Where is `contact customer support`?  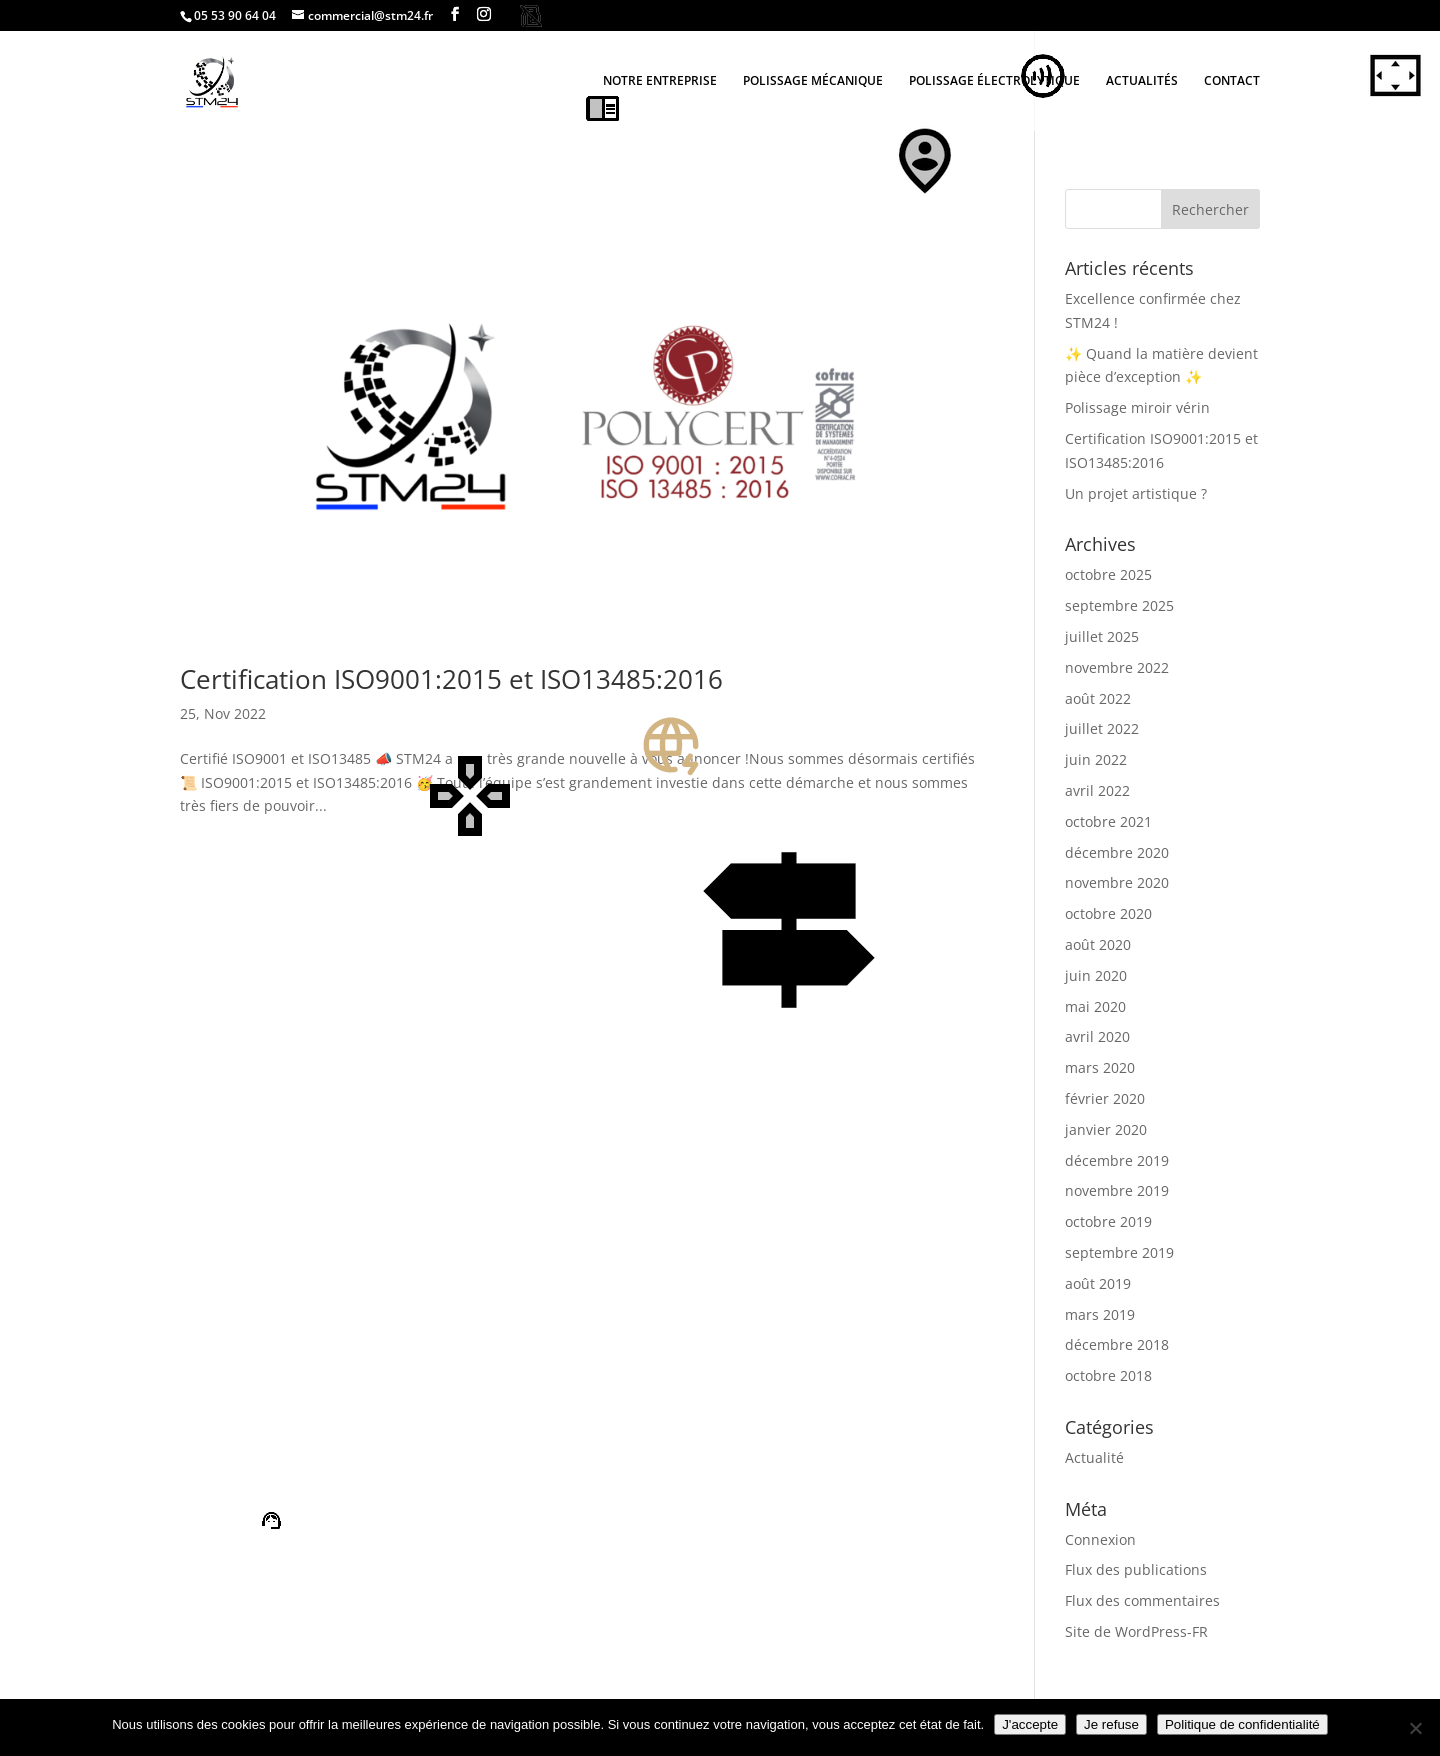
contact customer support is located at coordinates (271, 1520).